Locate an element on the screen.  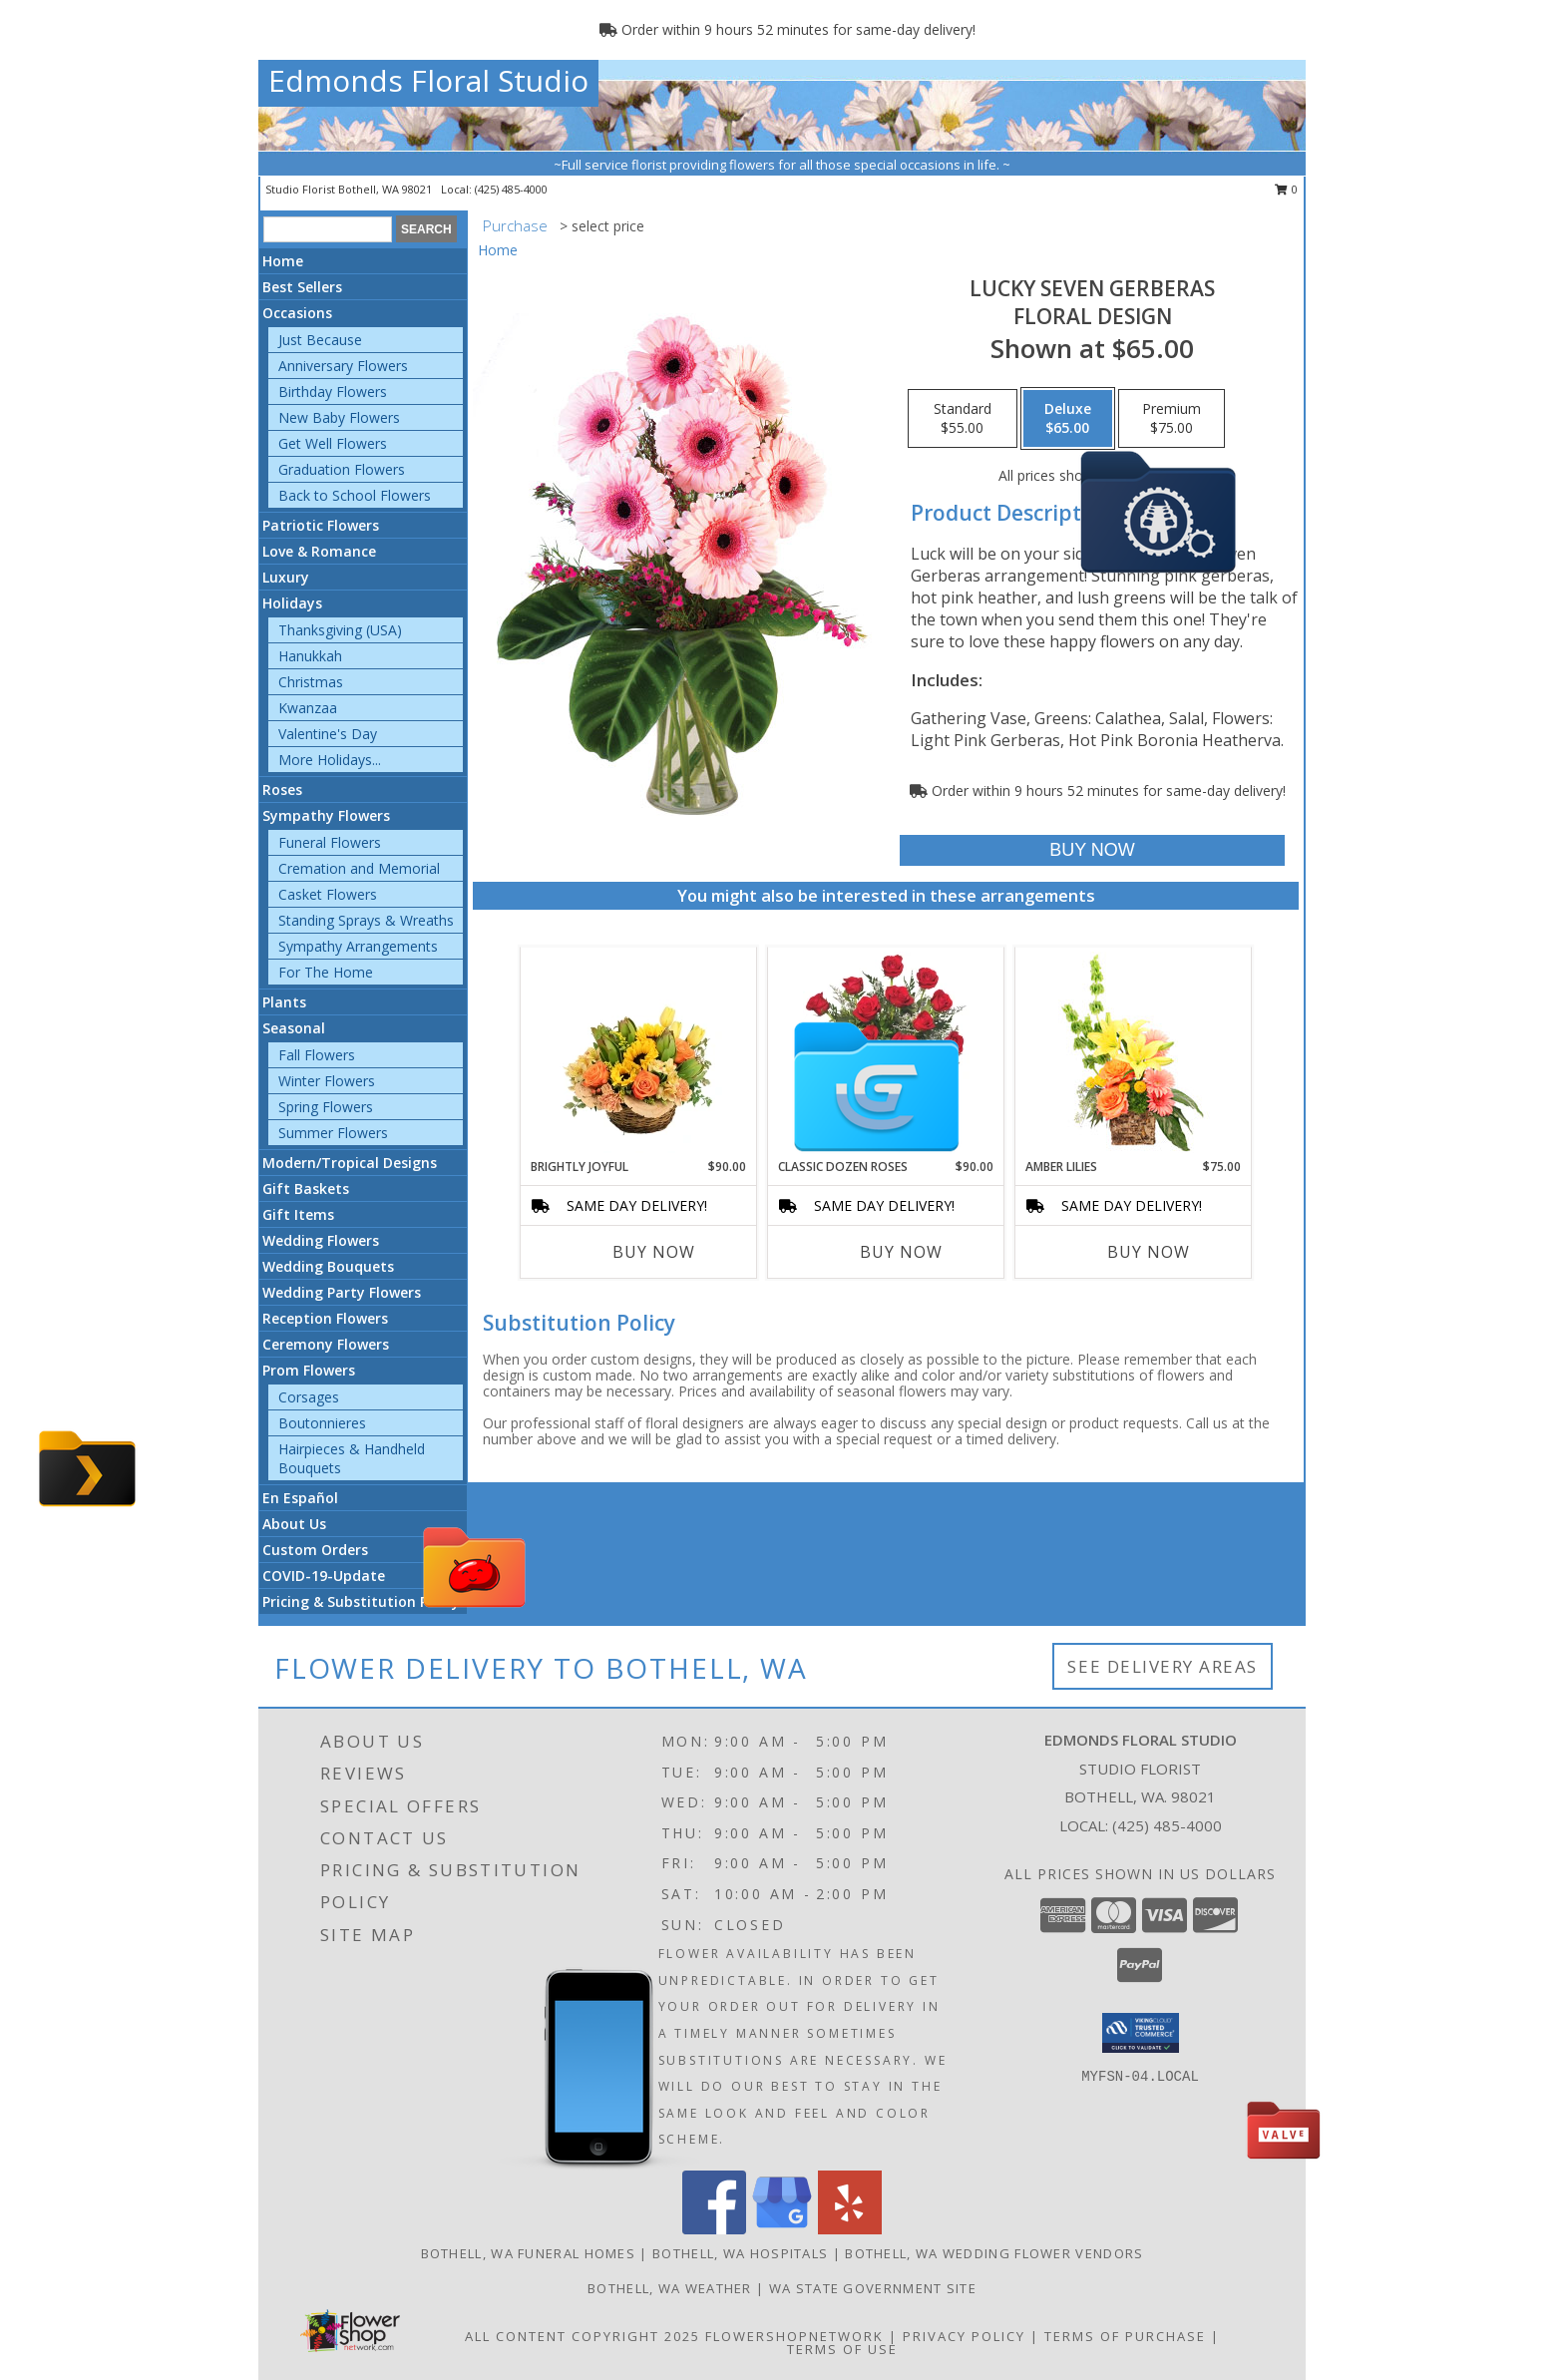
folder for NoLimits coaster simulation mods and custom content is located at coordinates (1157, 516).